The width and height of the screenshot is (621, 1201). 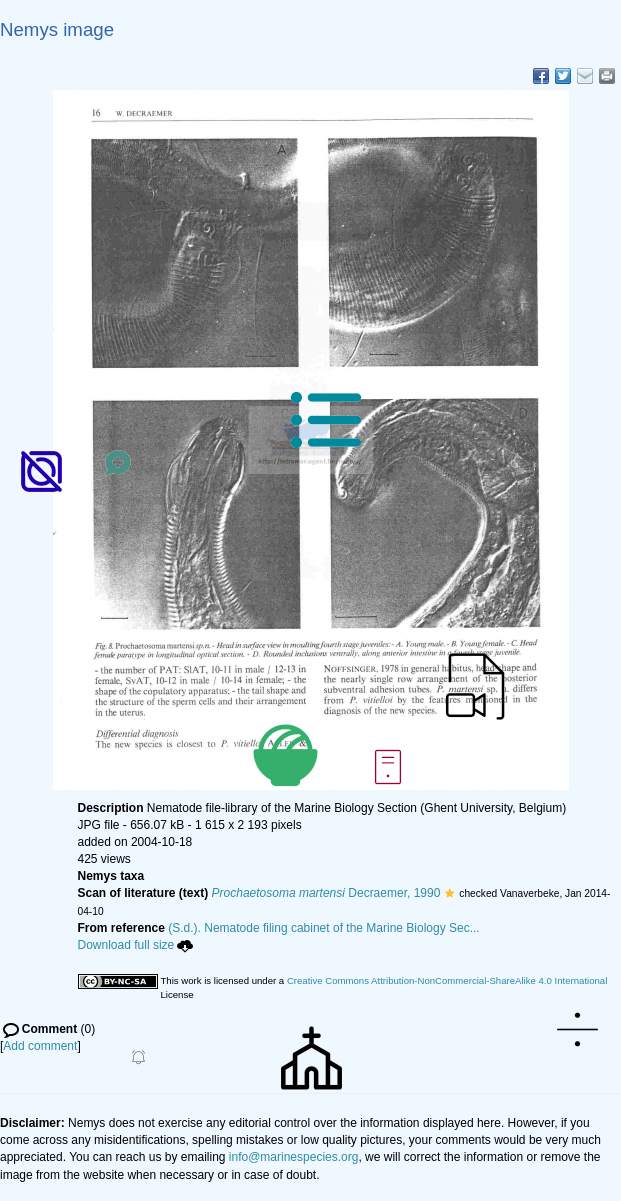 What do you see at coordinates (476, 686) in the screenshot?
I see `access a video file` at bounding box center [476, 686].